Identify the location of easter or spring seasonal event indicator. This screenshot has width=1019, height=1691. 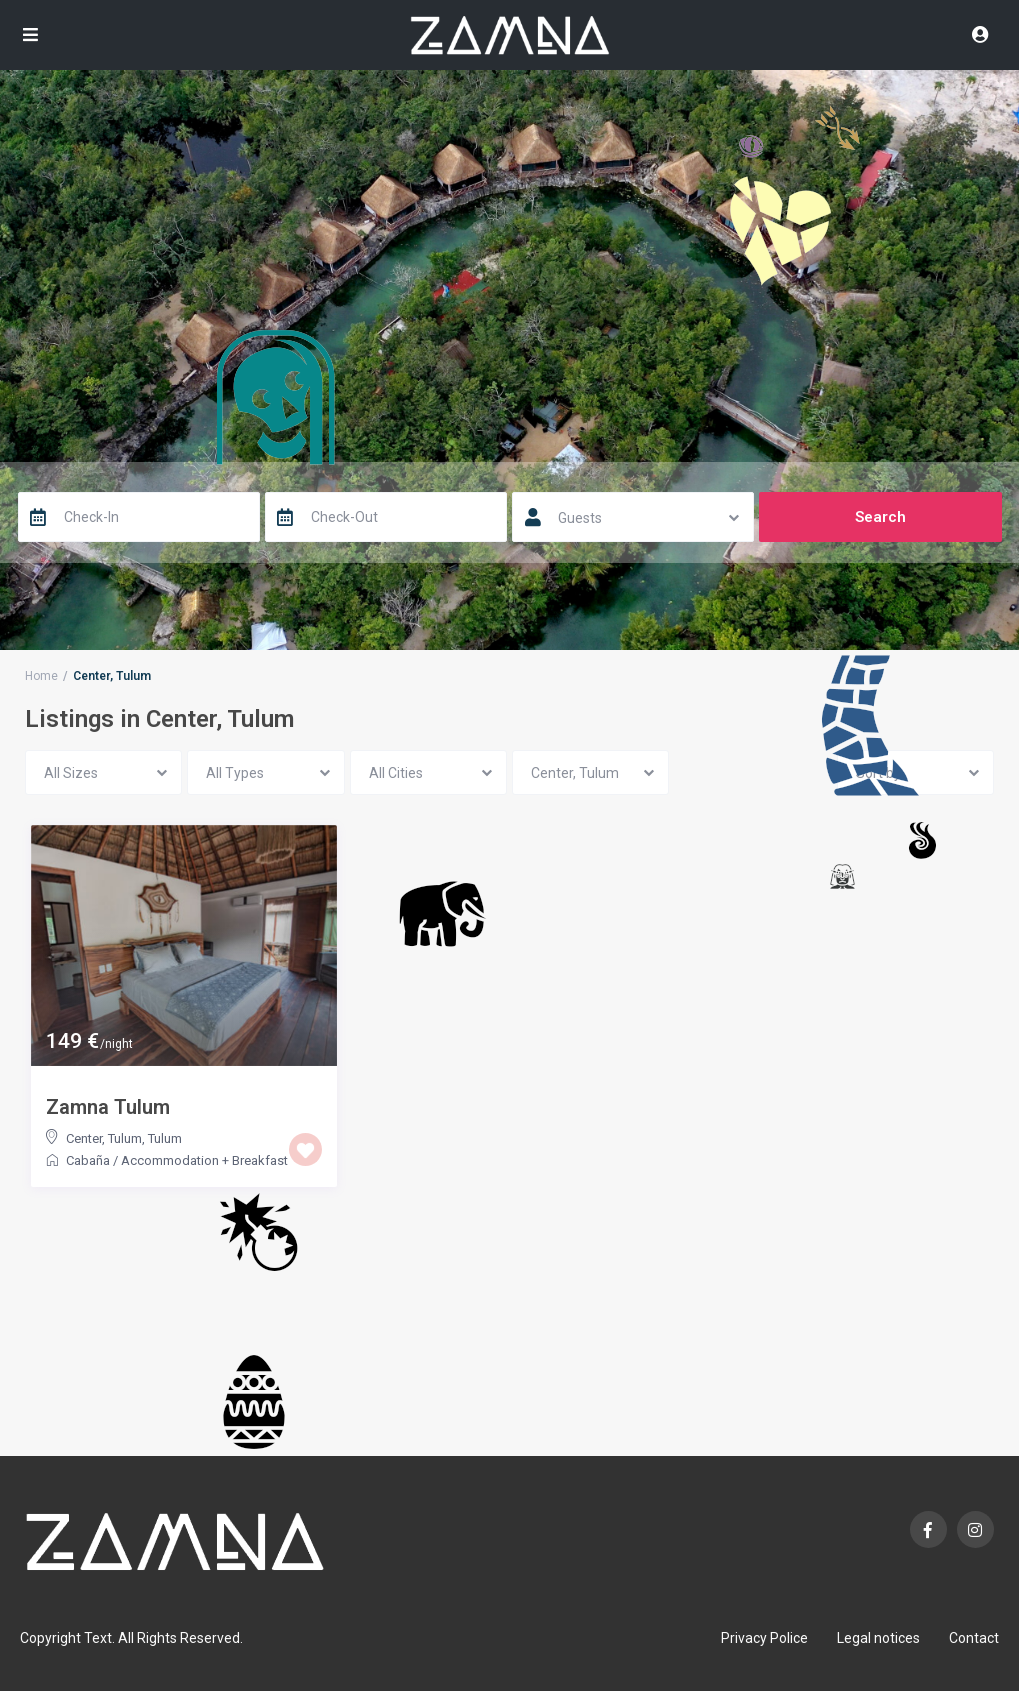
(254, 1402).